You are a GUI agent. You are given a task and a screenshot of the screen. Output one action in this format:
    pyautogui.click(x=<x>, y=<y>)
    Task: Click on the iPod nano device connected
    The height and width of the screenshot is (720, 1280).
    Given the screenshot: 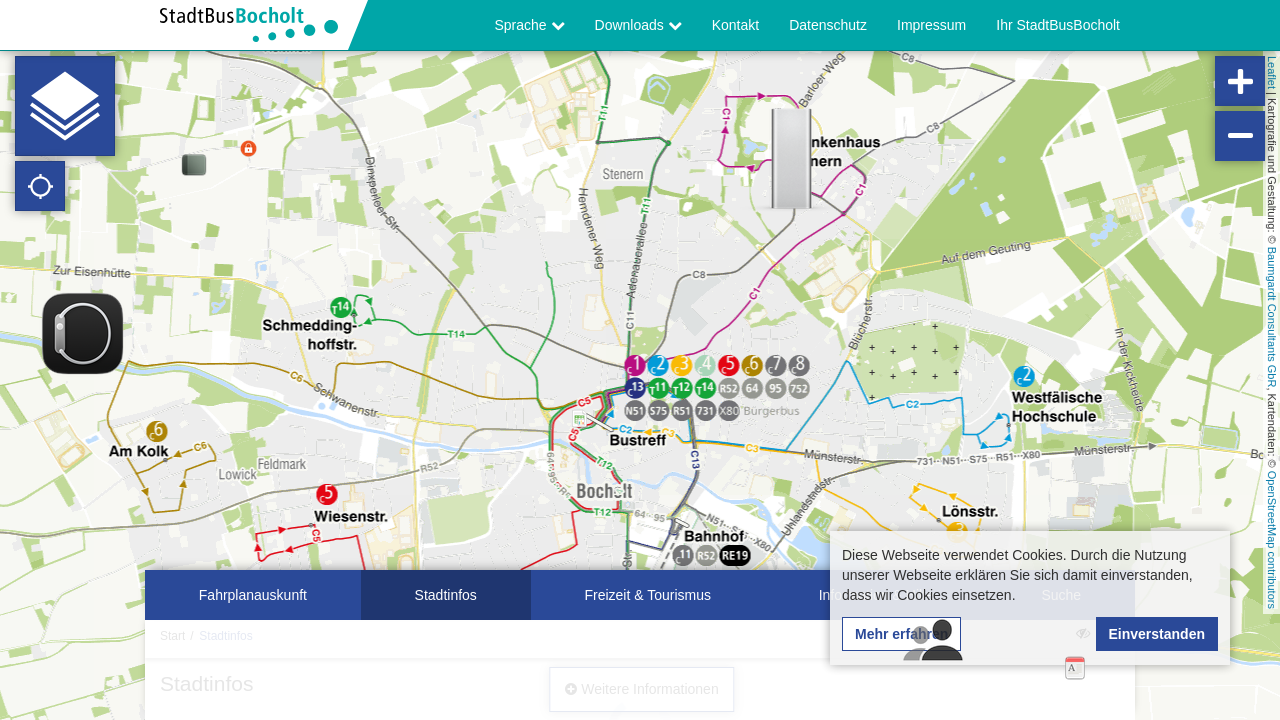 What is the action you would take?
    pyautogui.click(x=791, y=160)
    